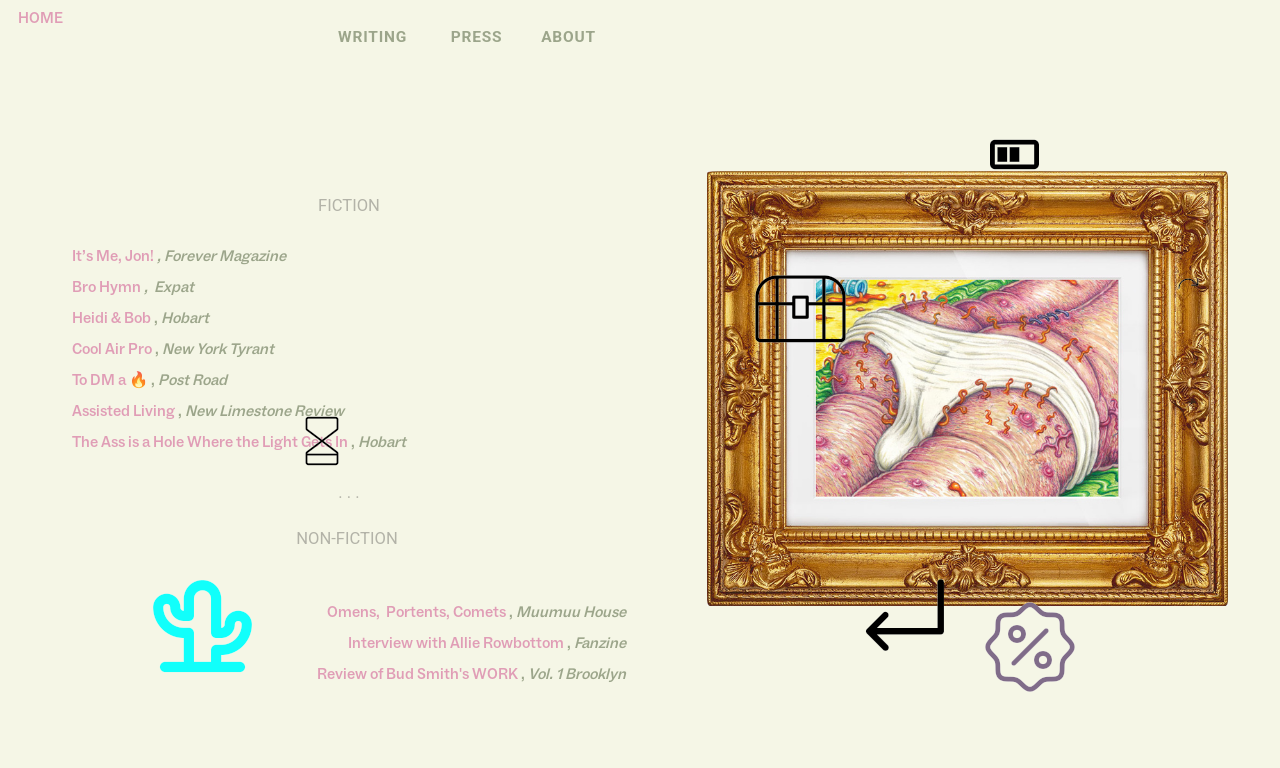 This screenshot has width=1280, height=768. I want to click on redo last action, so click(1188, 283).